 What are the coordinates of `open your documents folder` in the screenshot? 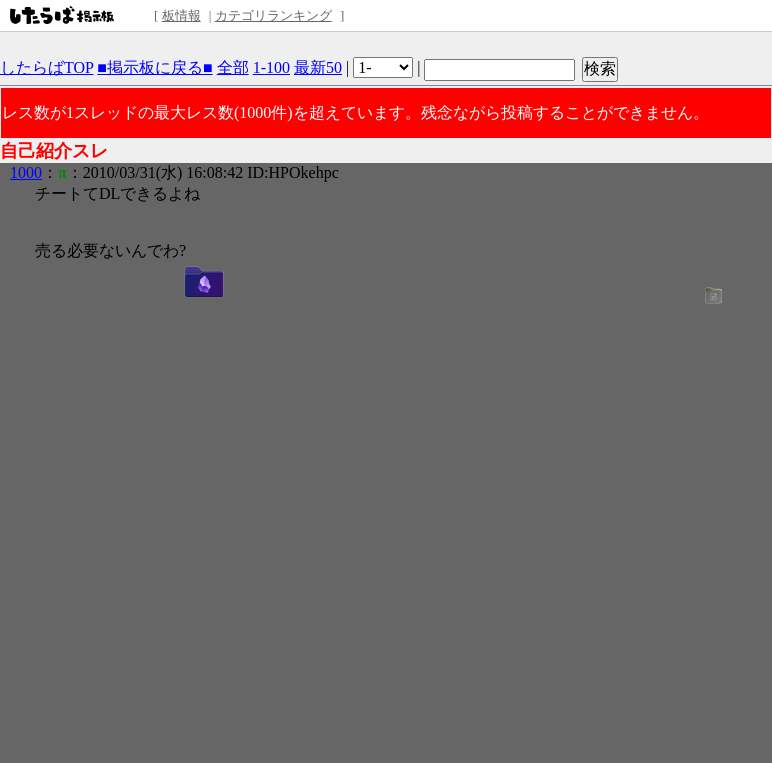 It's located at (713, 295).